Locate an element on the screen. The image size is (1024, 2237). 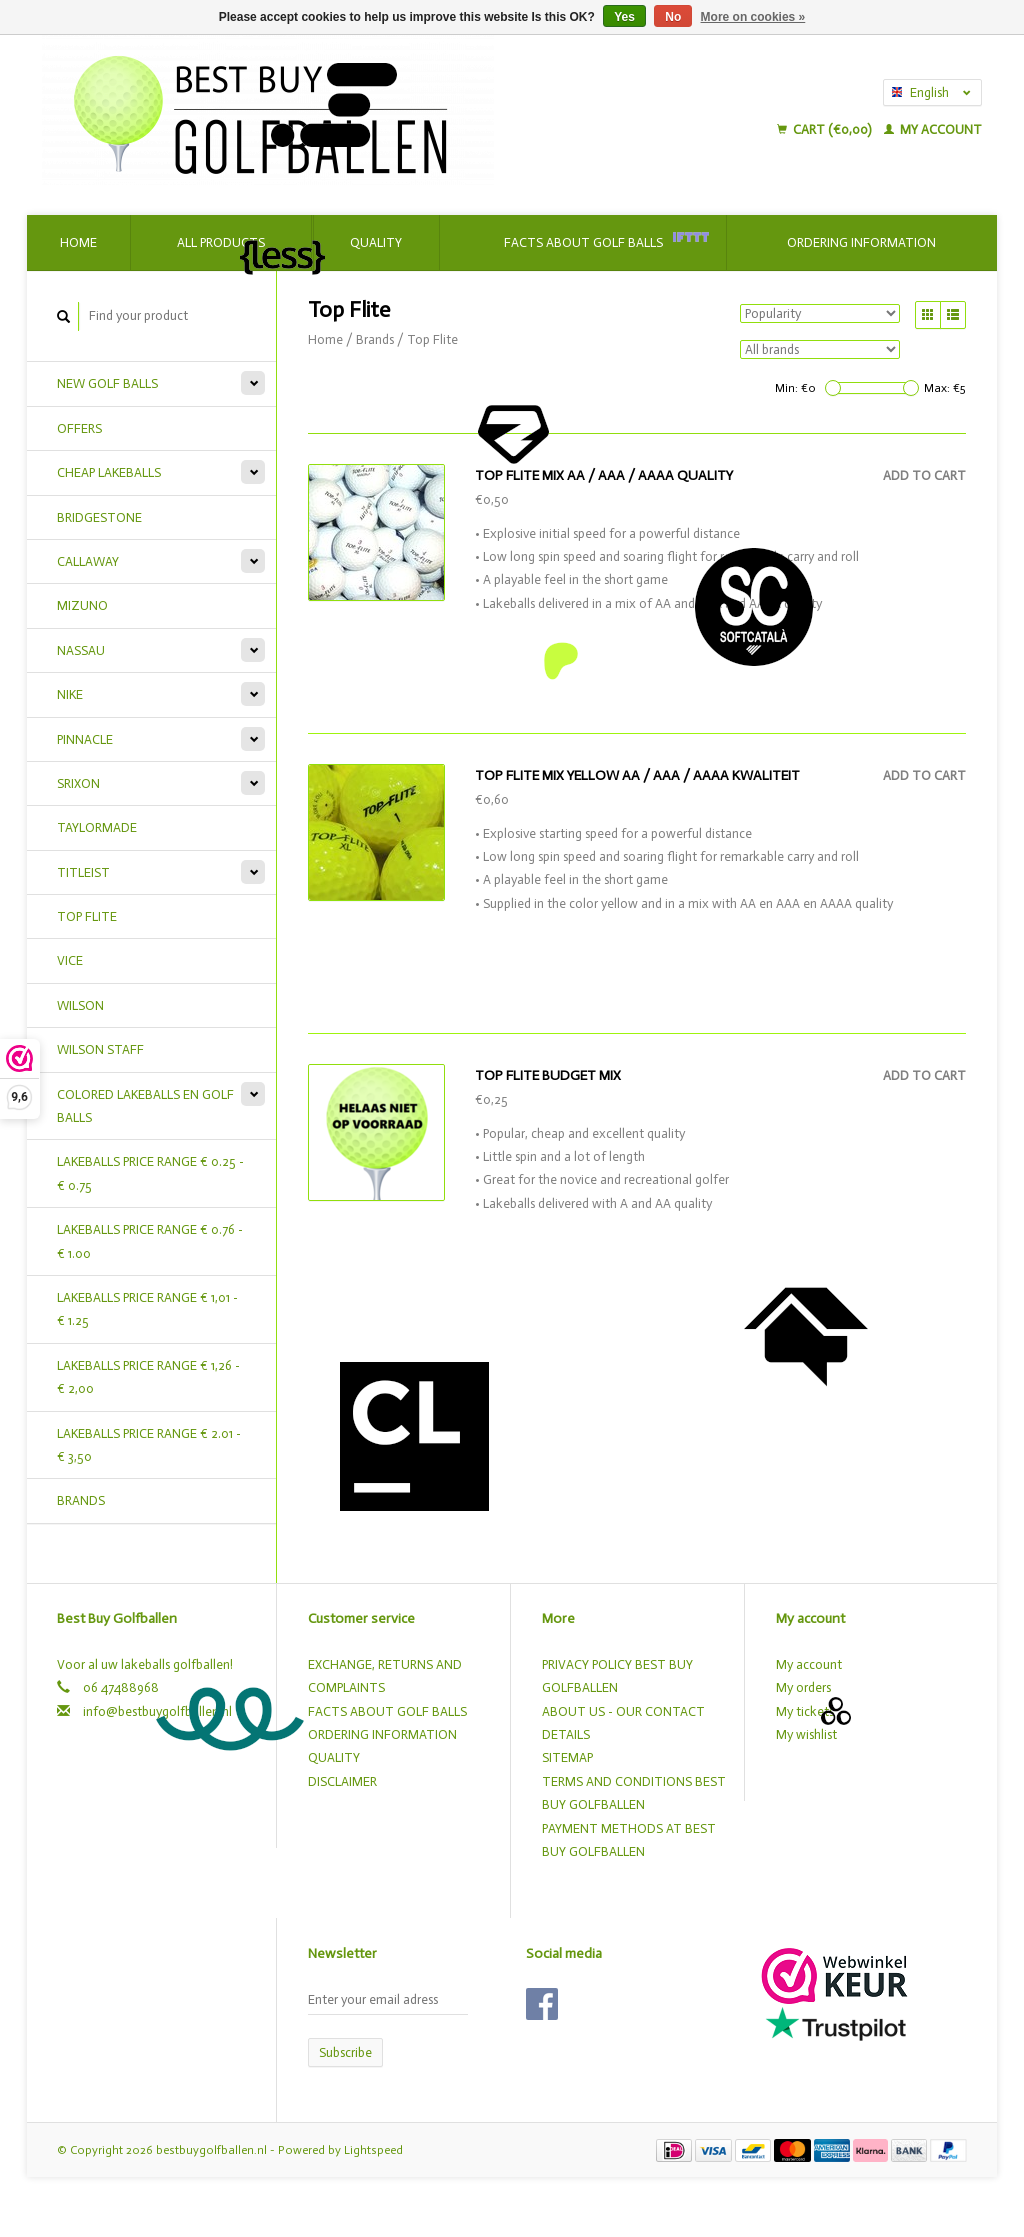
visit the Softcatalà website or app is located at coordinates (754, 607).